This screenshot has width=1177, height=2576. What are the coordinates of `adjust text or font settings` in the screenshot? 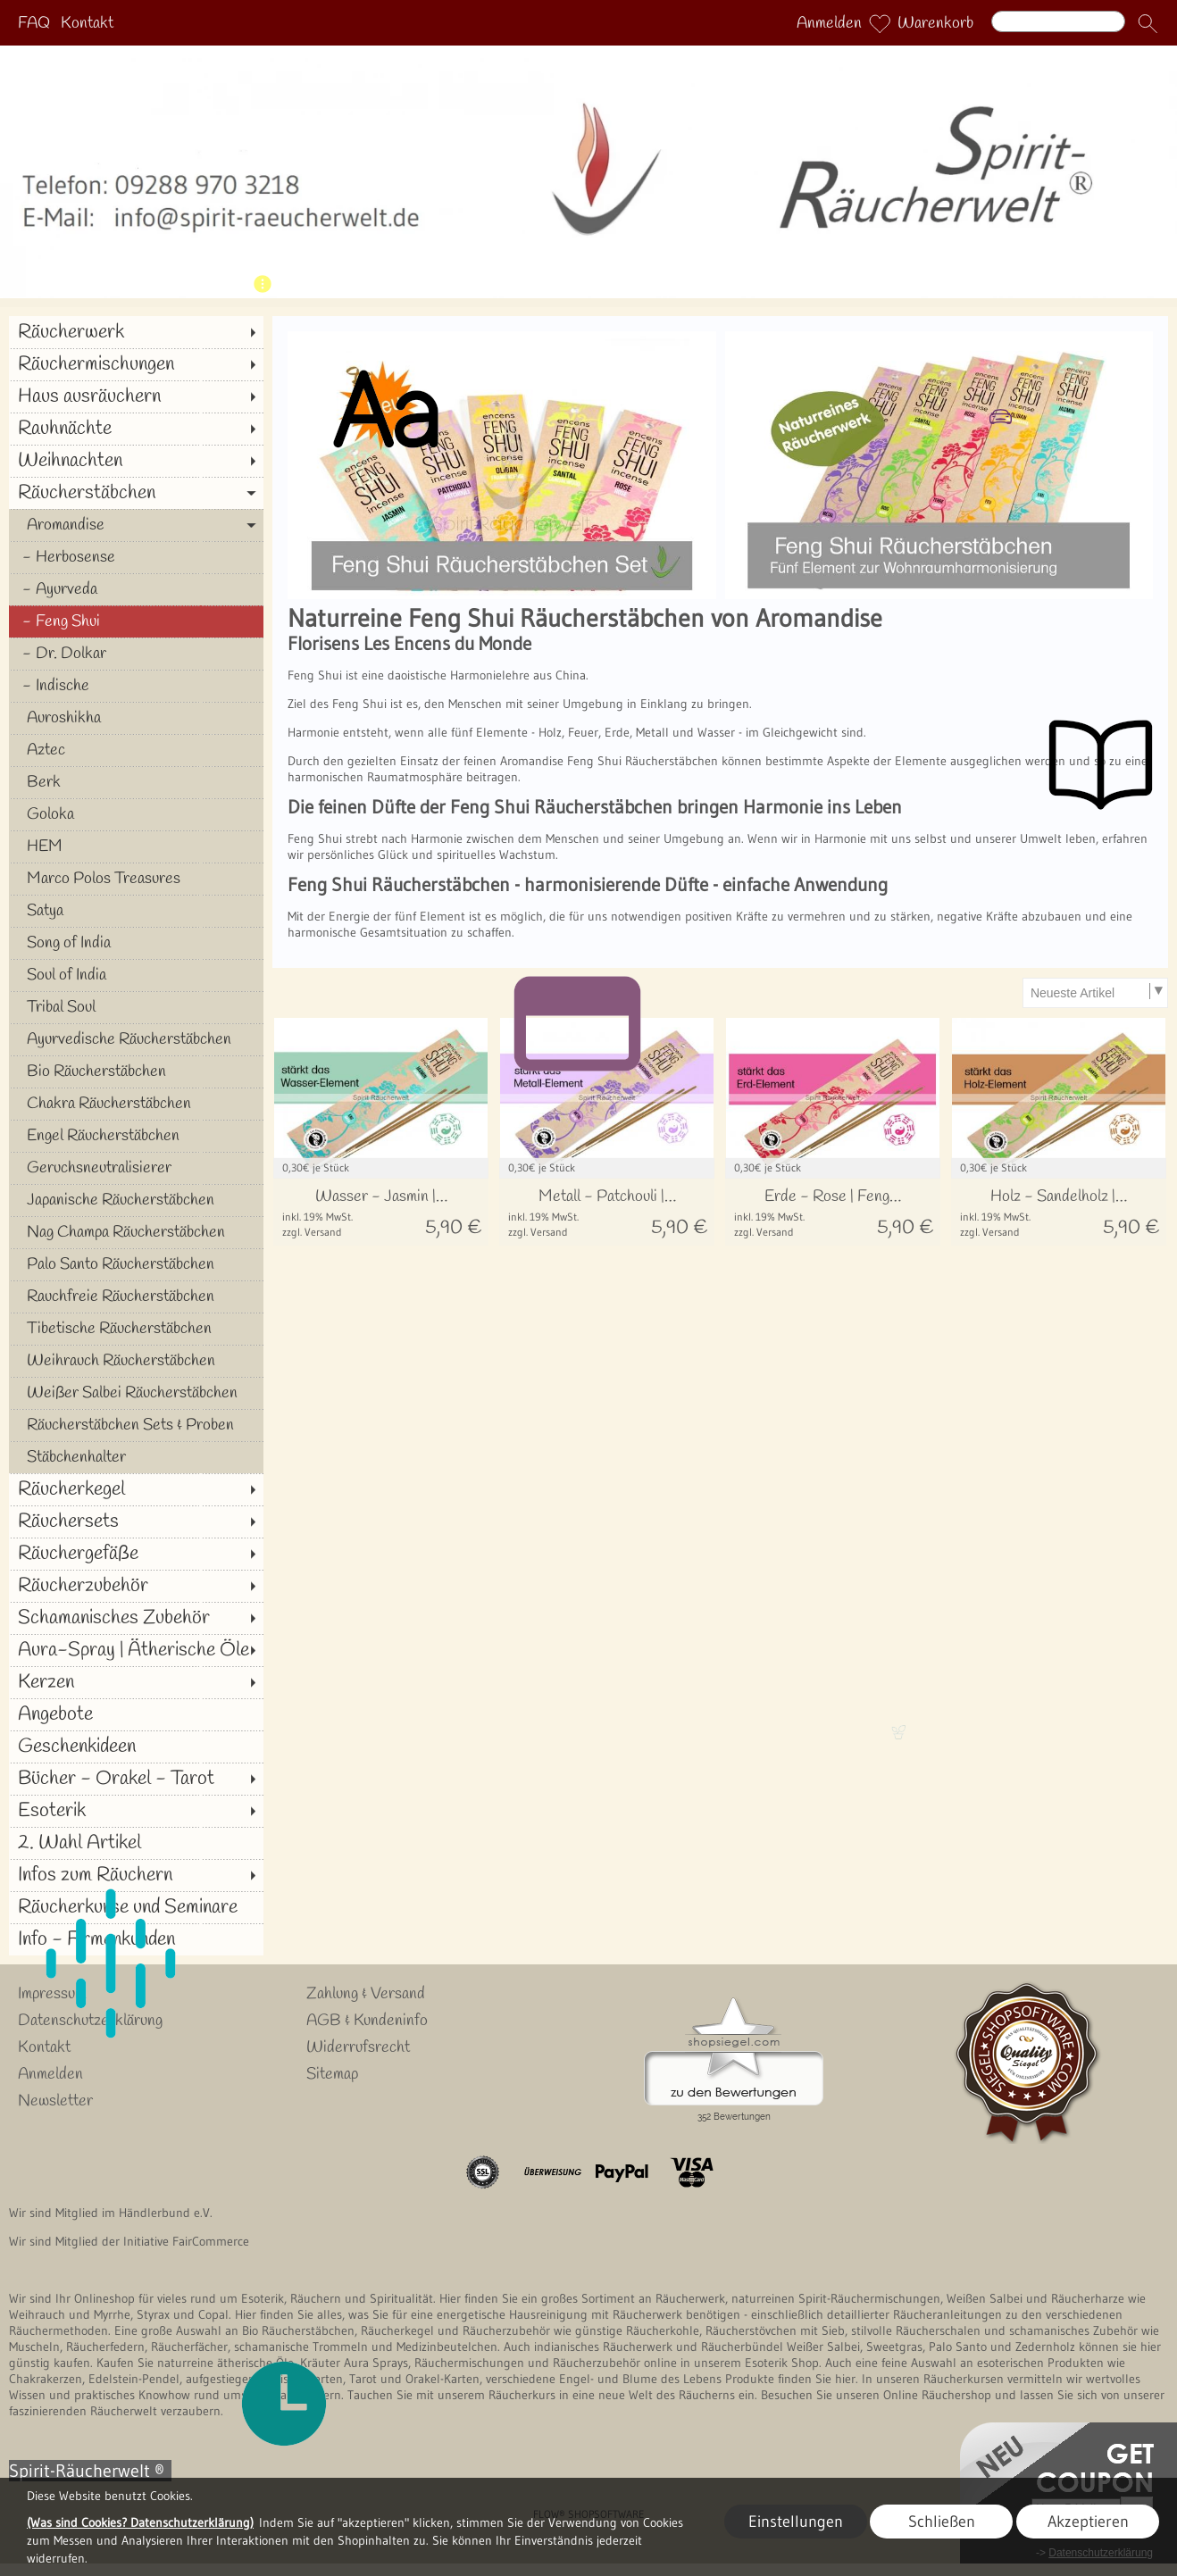 It's located at (386, 409).